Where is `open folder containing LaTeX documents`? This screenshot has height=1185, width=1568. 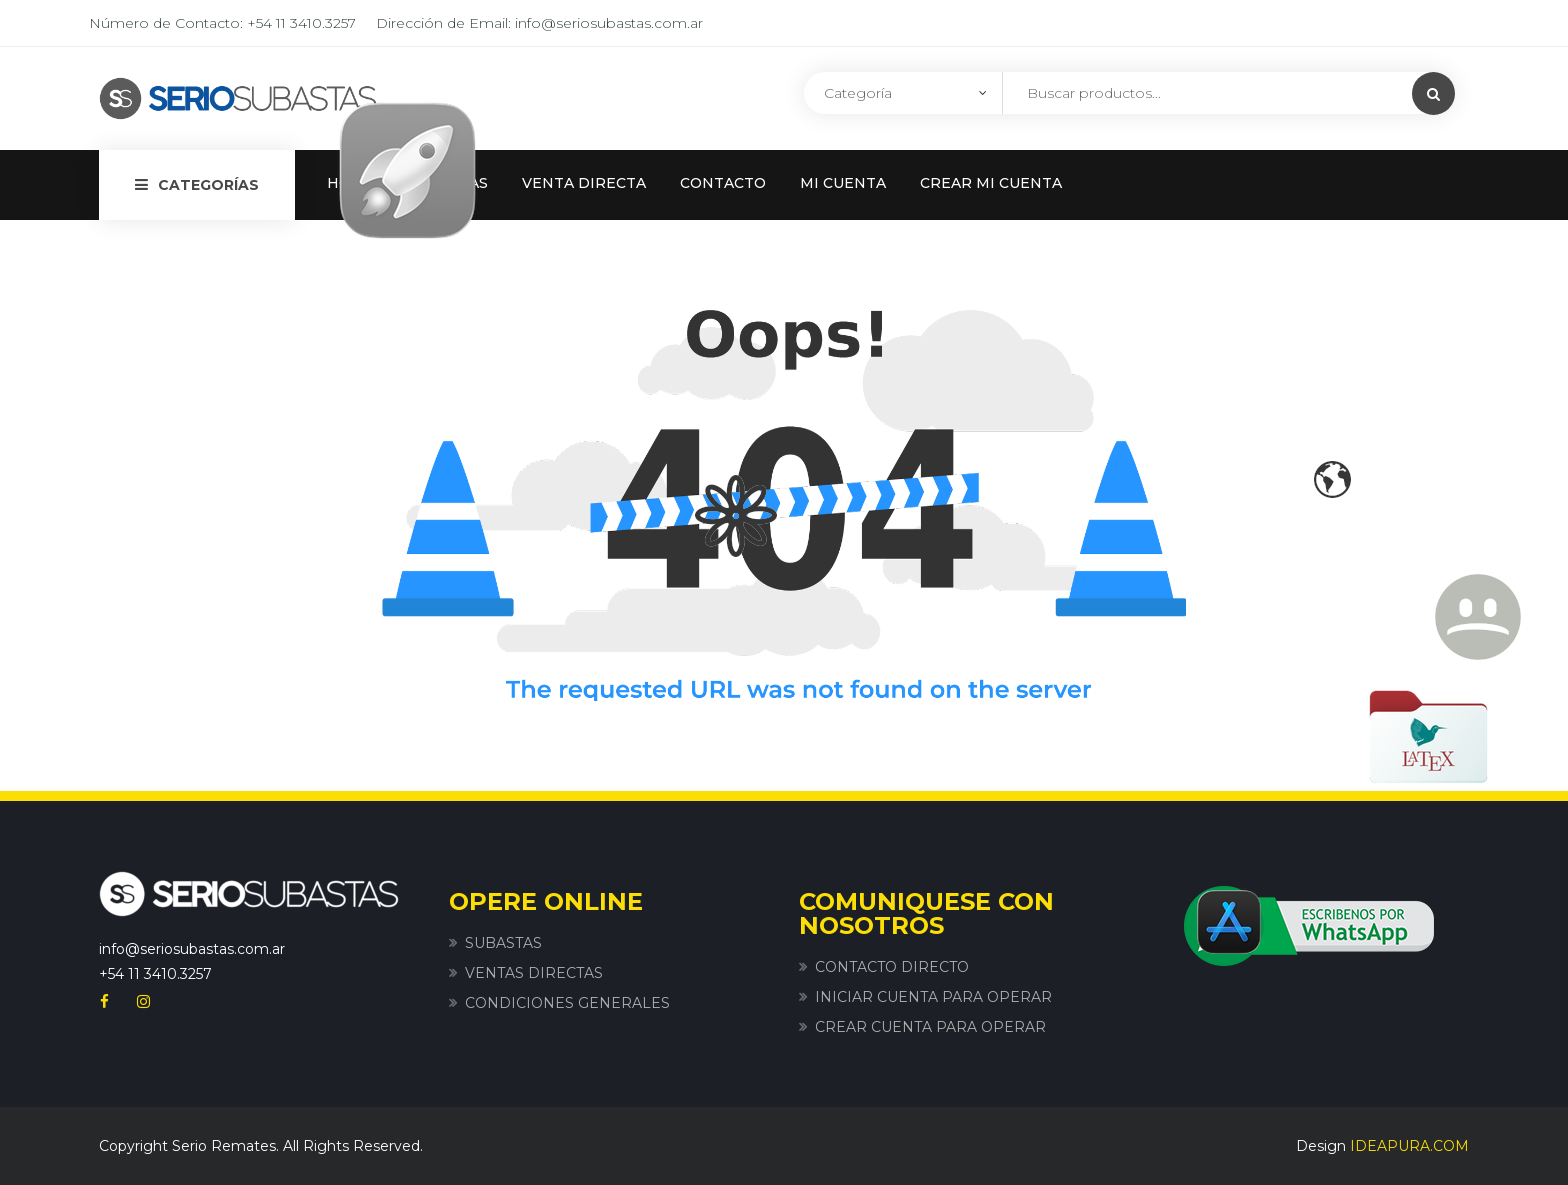 open folder containing LaTeX documents is located at coordinates (1428, 740).